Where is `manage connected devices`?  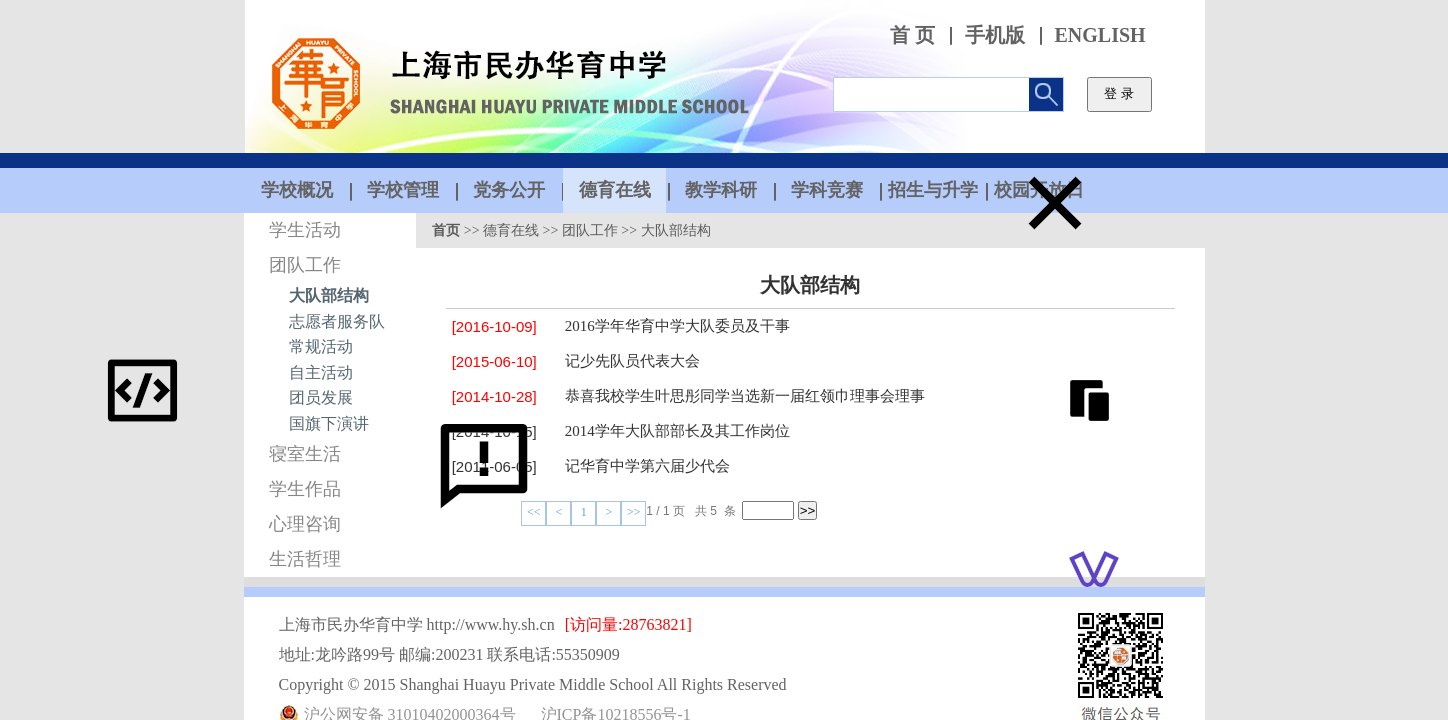
manage connected devices is located at coordinates (1088, 400).